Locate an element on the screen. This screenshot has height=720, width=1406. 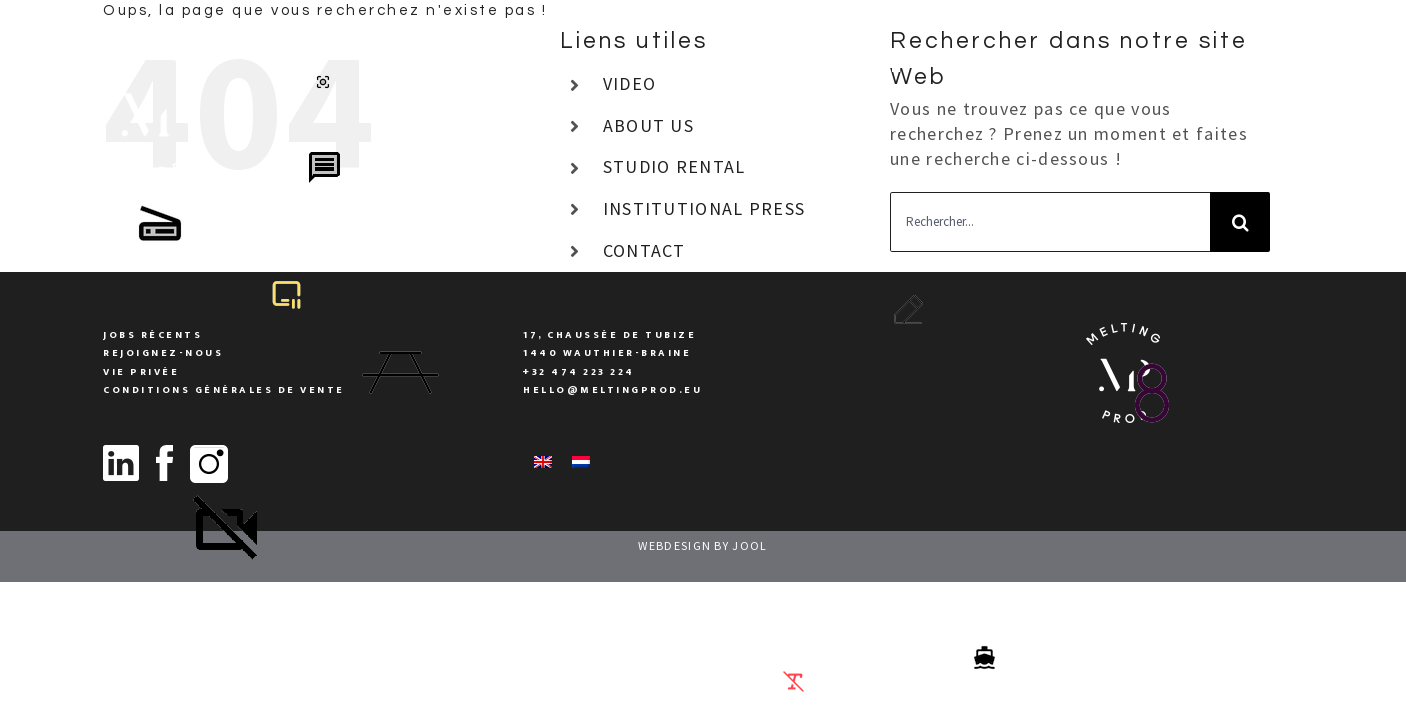
scan a document or image is located at coordinates (160, 222).